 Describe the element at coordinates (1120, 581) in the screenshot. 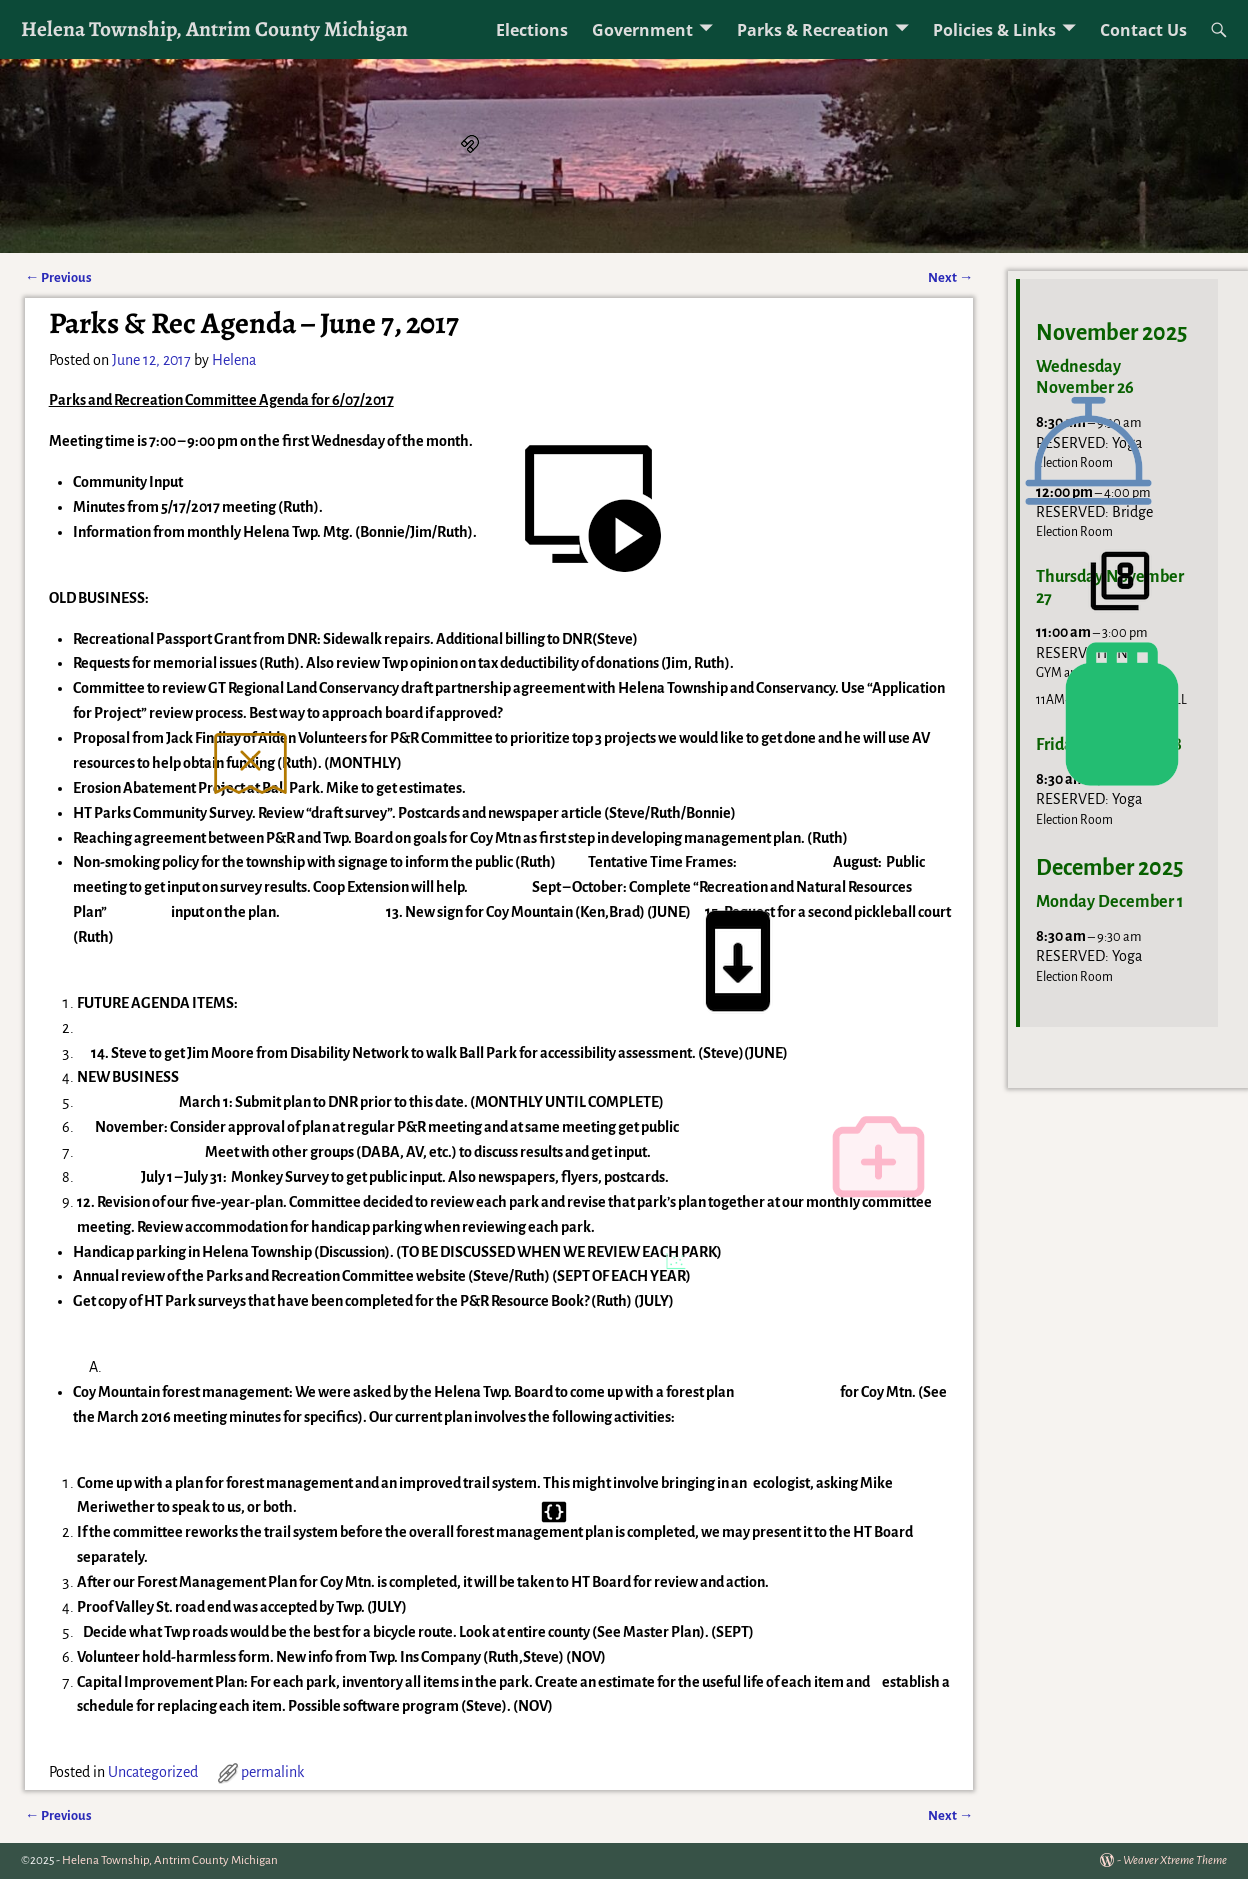

I see `indicates 8 images in a stack or gallery` at that location.